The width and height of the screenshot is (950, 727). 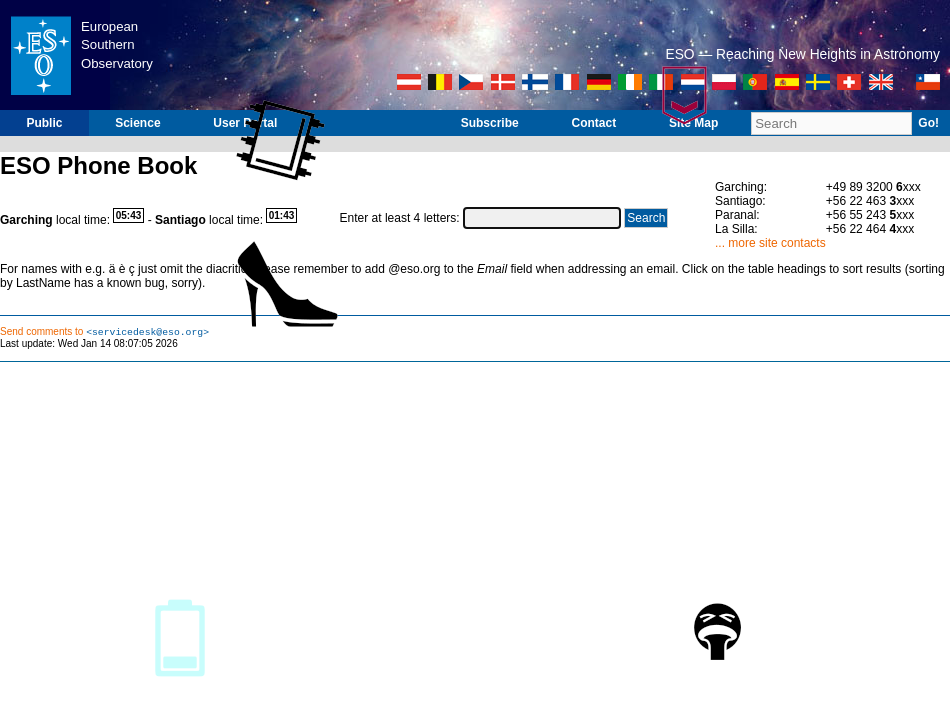 What do you see at coordinates (684, 95) in the screenshot?
I see `indicates rank 1 or lowest tier status` at bounding box center [684, 95].